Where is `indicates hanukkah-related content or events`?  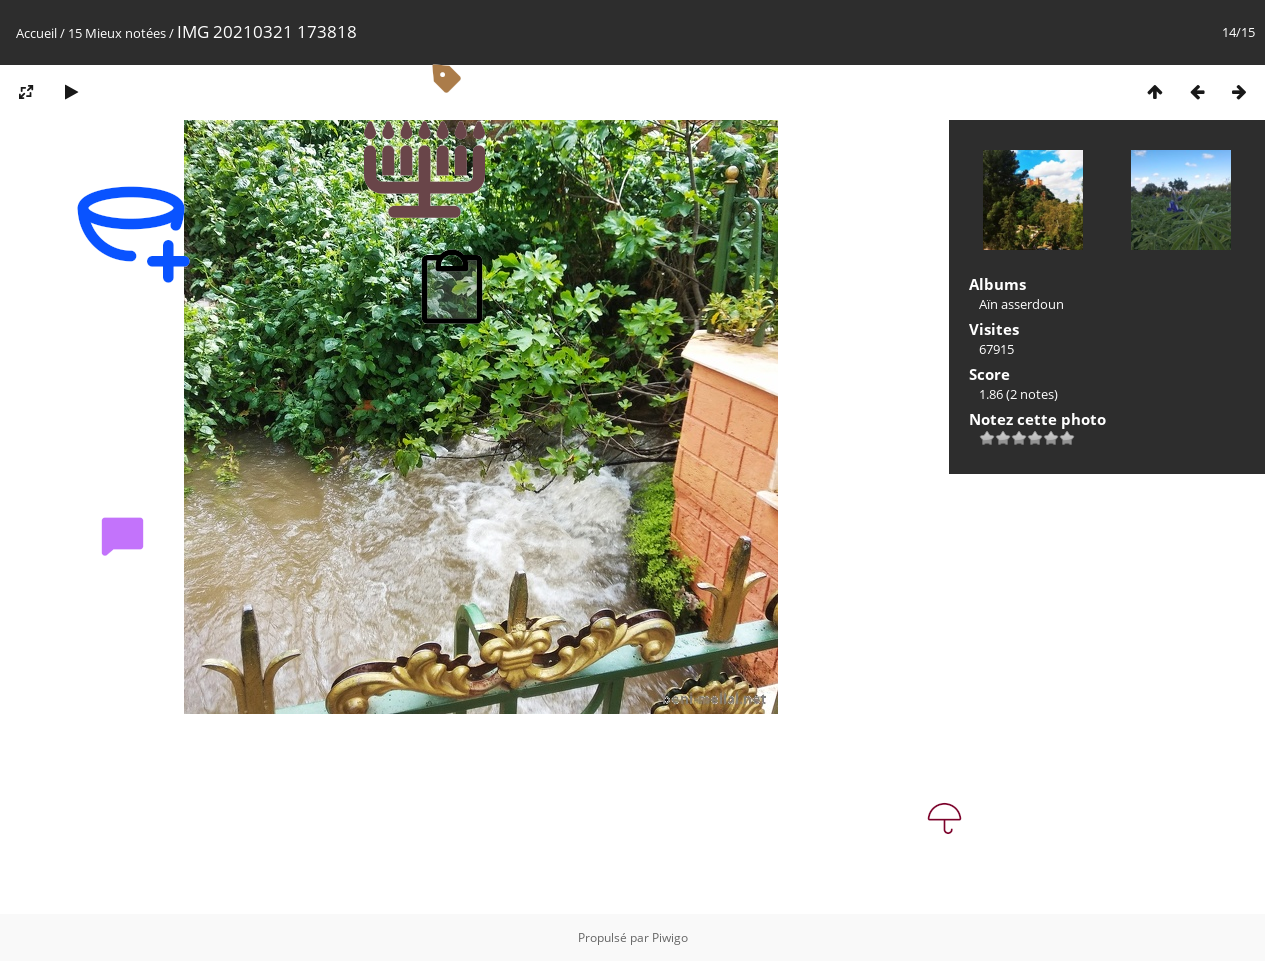
indicates hanukkah-related content or events is located at coordinates (424, 169).